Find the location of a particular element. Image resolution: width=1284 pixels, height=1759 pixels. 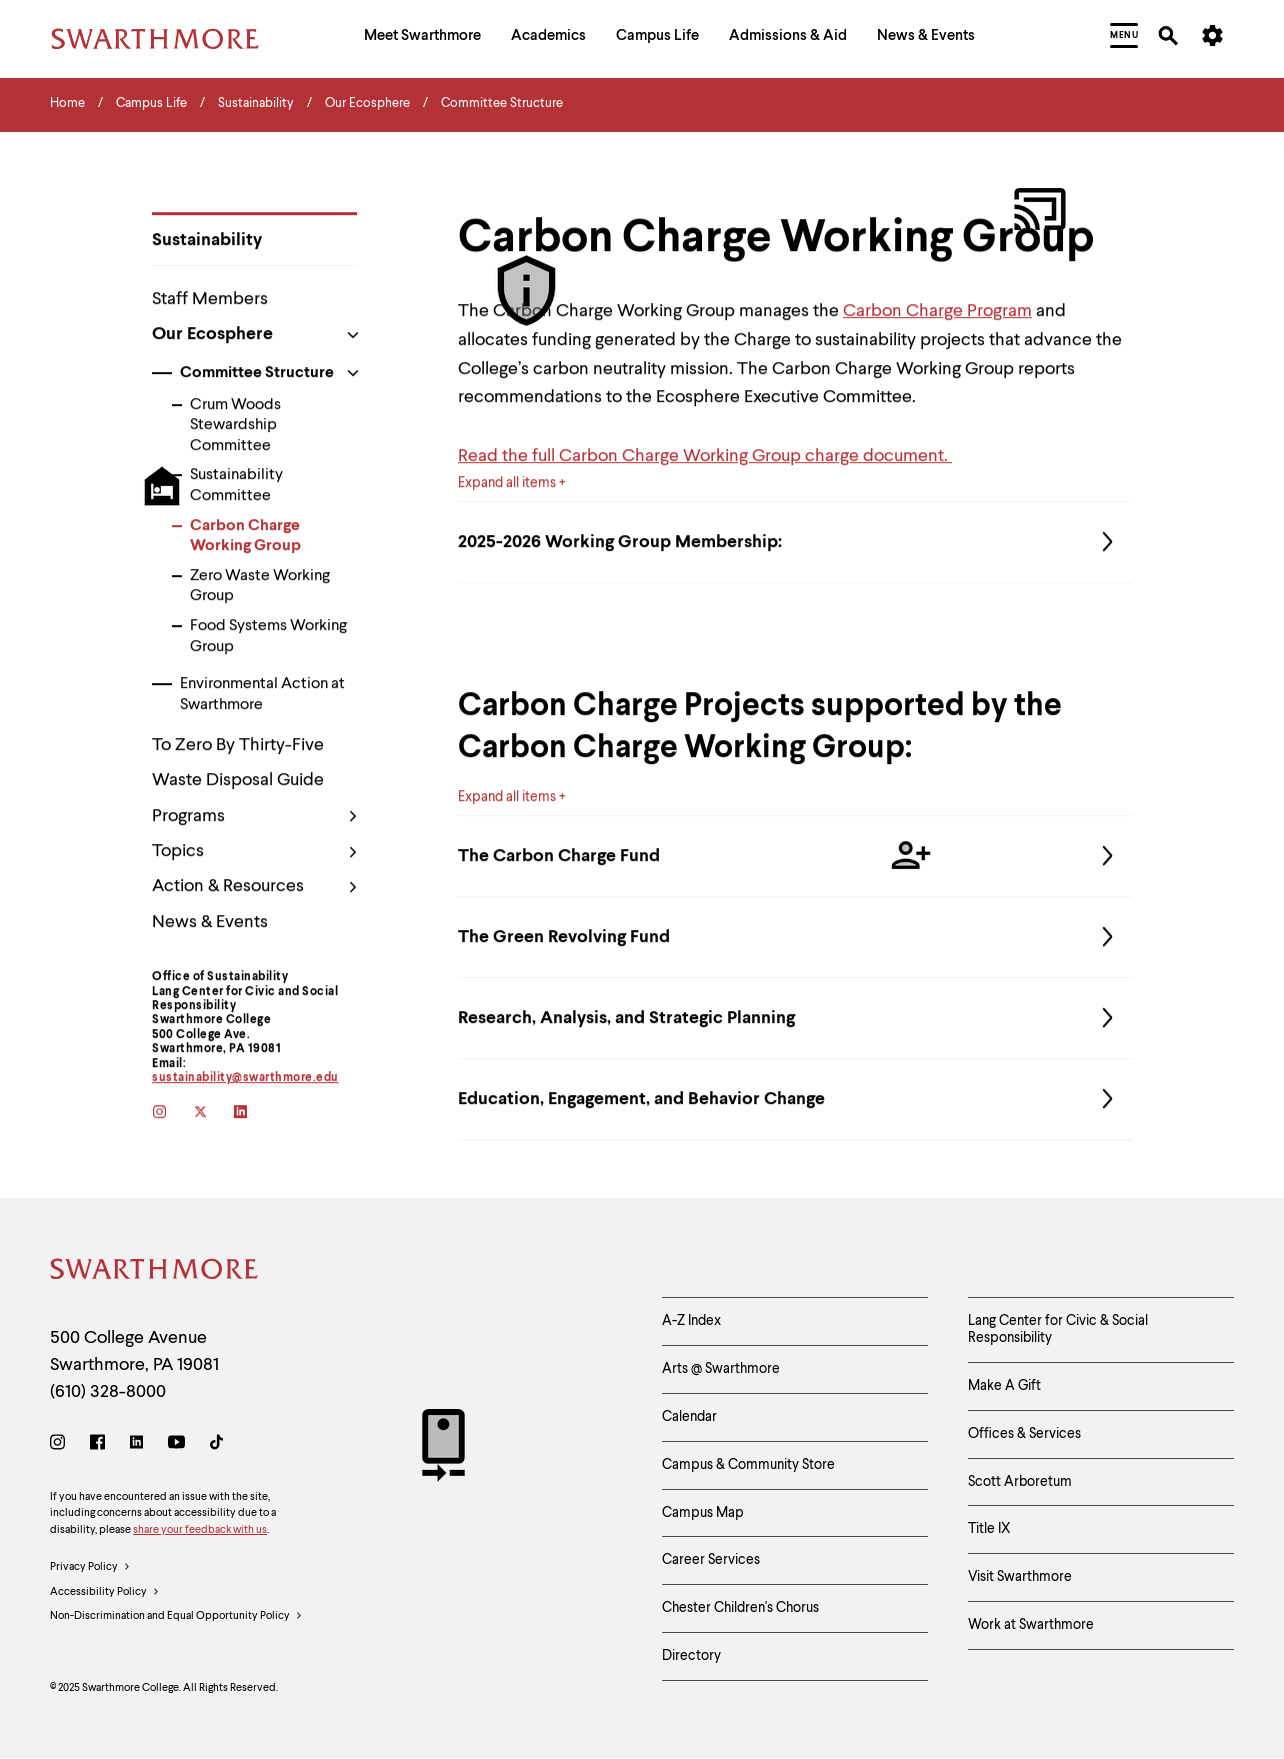

switch to rear camera is located at coordinates (443, 1445).